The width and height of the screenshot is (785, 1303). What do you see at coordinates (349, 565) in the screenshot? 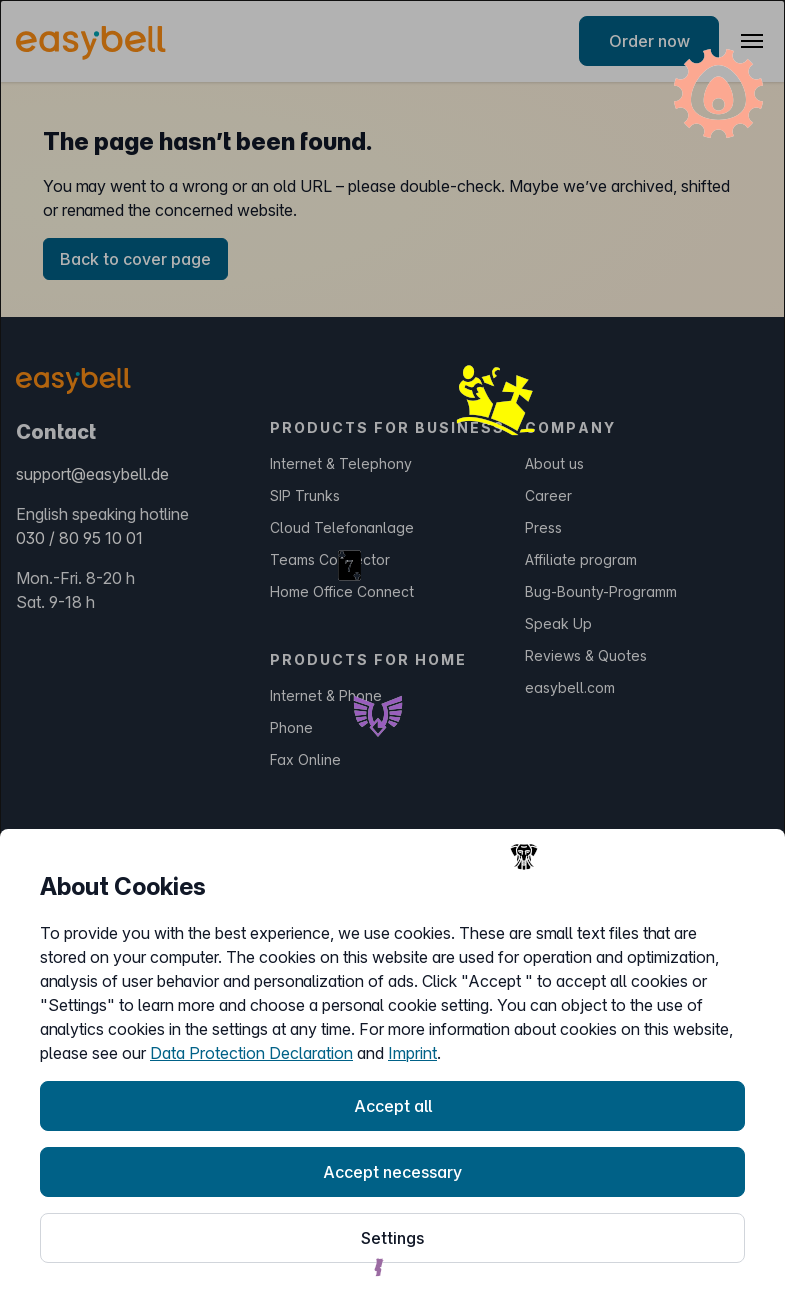
I see `seven of clubs playing card` at bounding box center [349, 565].